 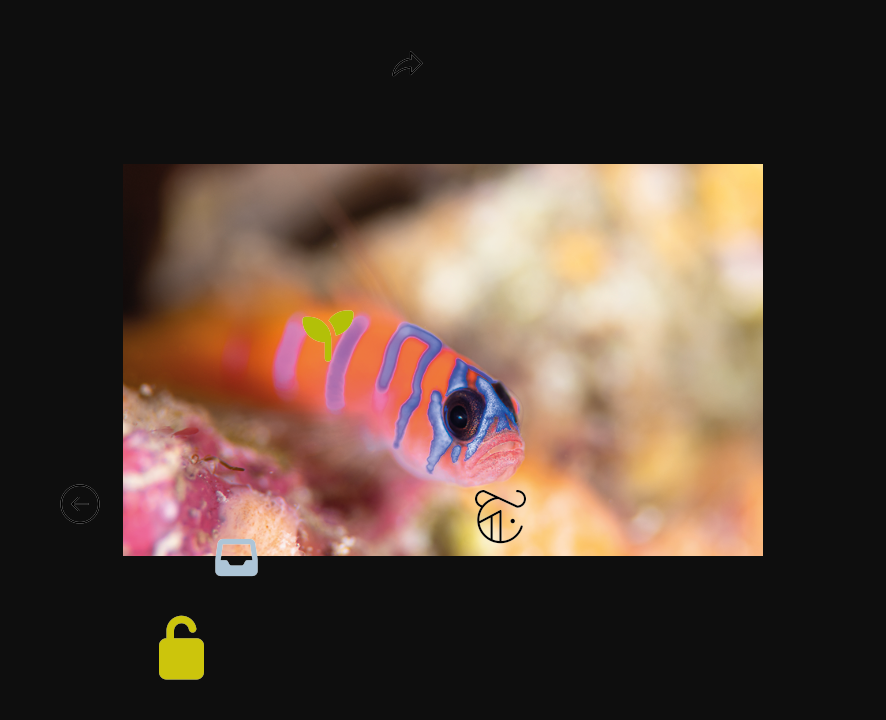 I want to click on view your inbox, so click(x=236, y=557).